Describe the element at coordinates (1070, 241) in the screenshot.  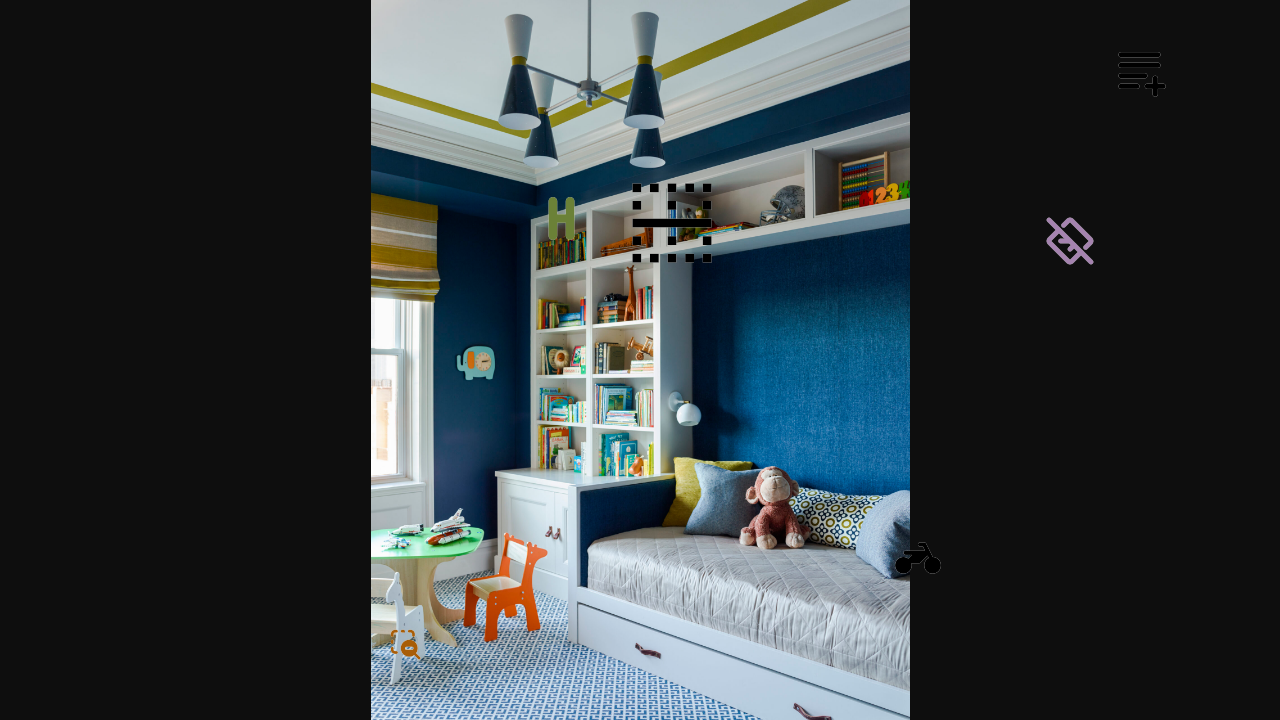
I see `navigation or directions unavailable` at that location.